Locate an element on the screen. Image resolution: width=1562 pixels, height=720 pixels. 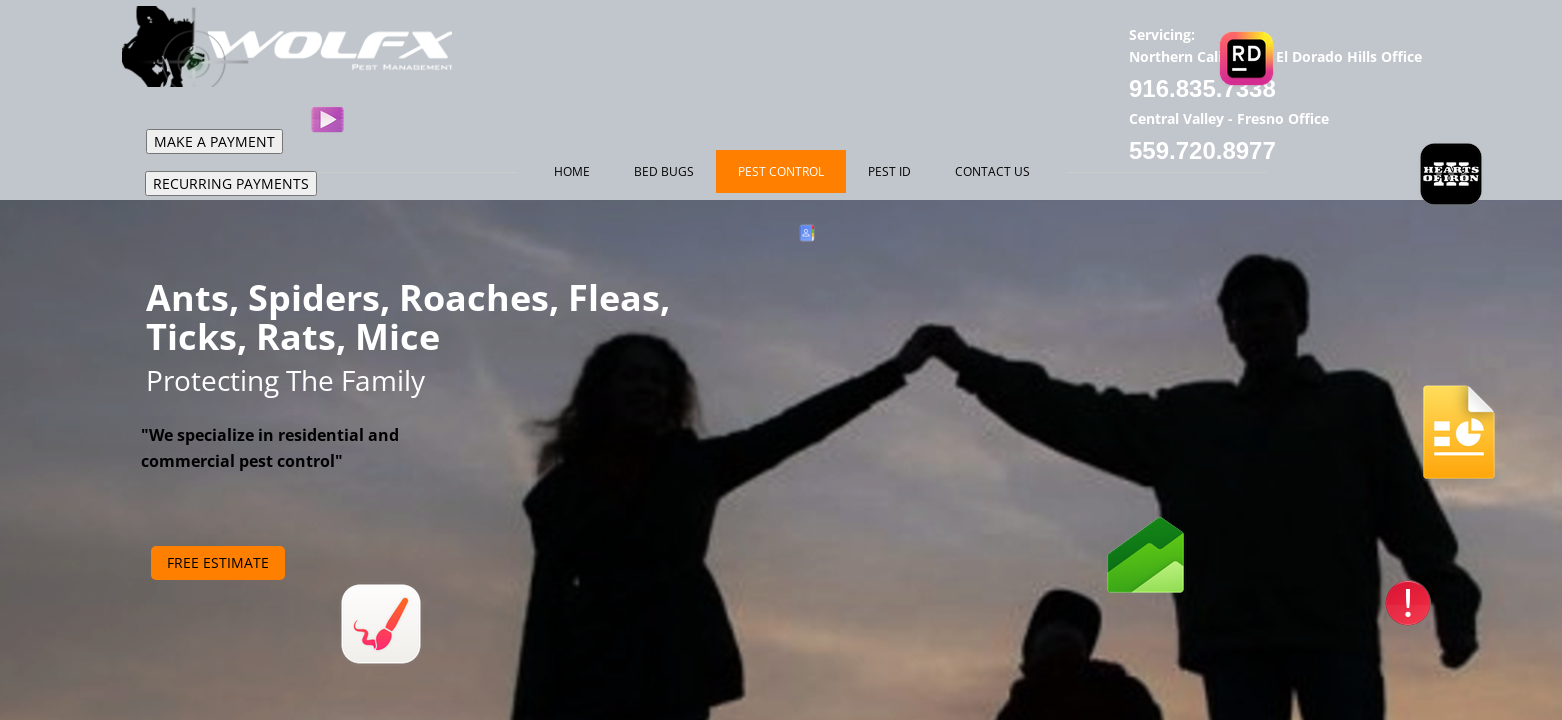
open the contacts app is located at coordinates (807, 233).